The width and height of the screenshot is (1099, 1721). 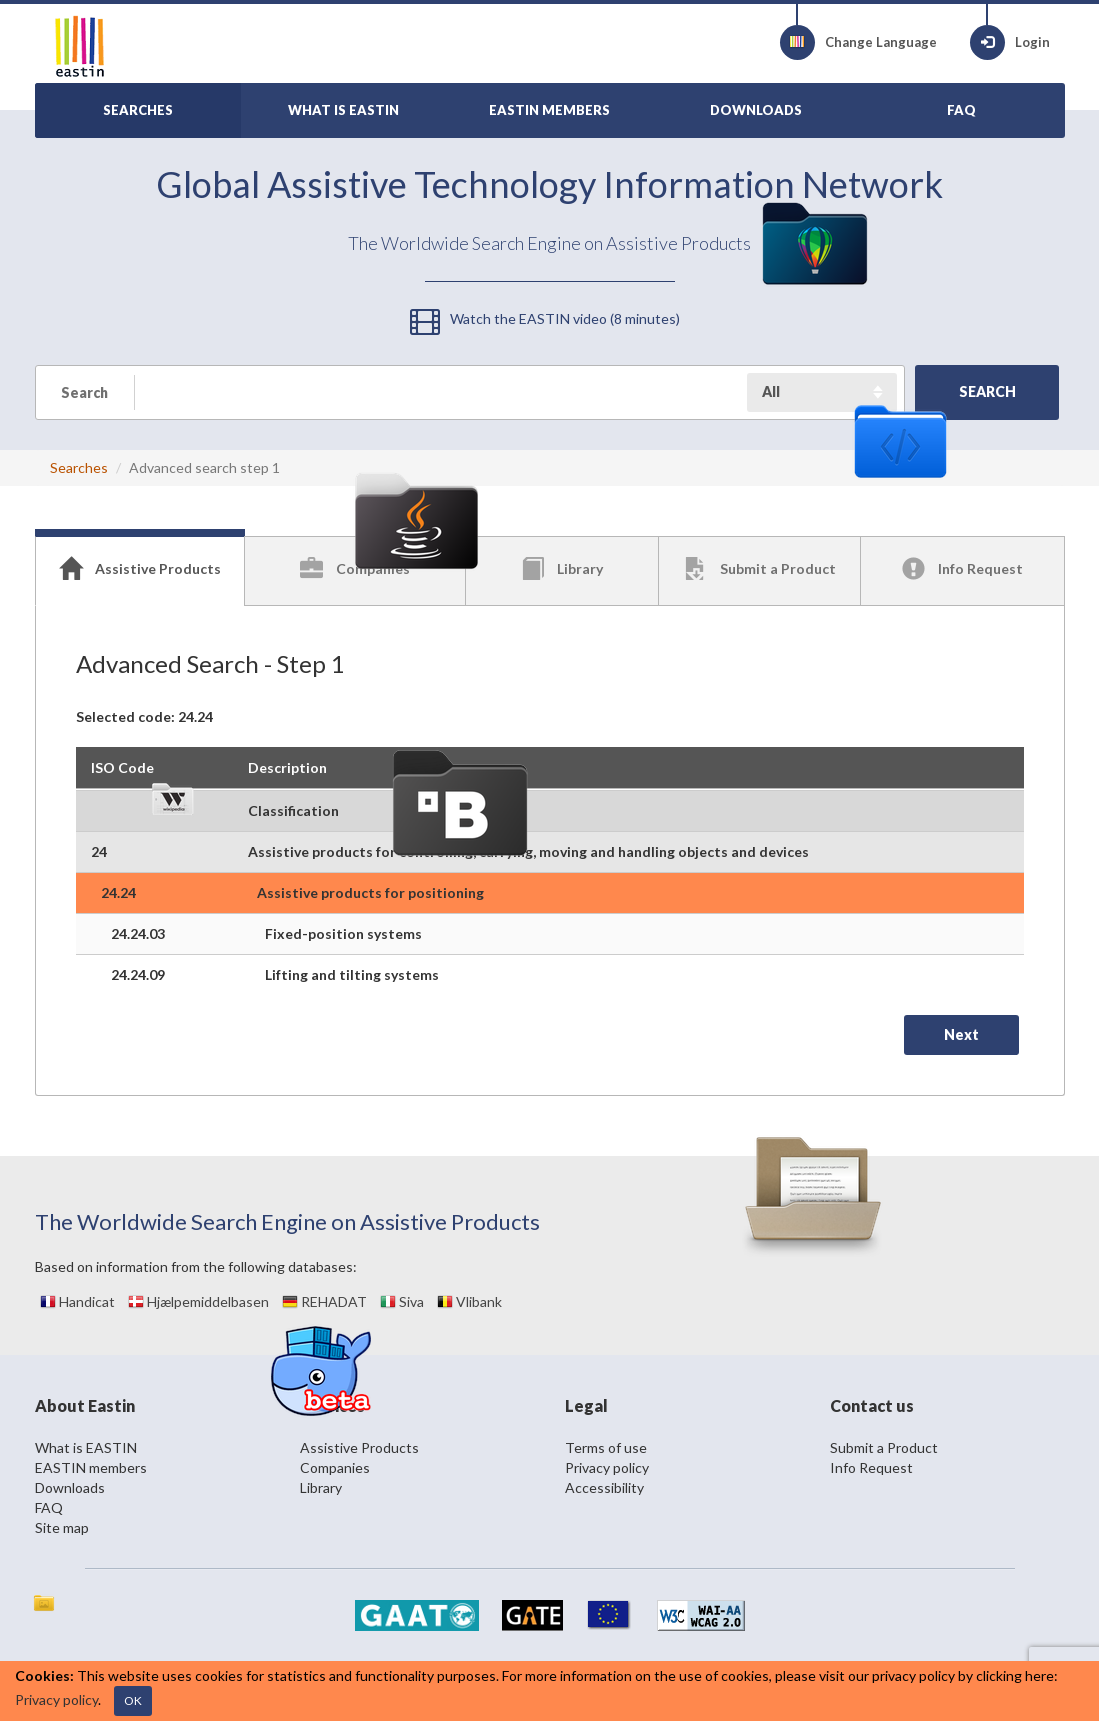 I want to click on launch Docker container platform, so click(x=321, y=1371).